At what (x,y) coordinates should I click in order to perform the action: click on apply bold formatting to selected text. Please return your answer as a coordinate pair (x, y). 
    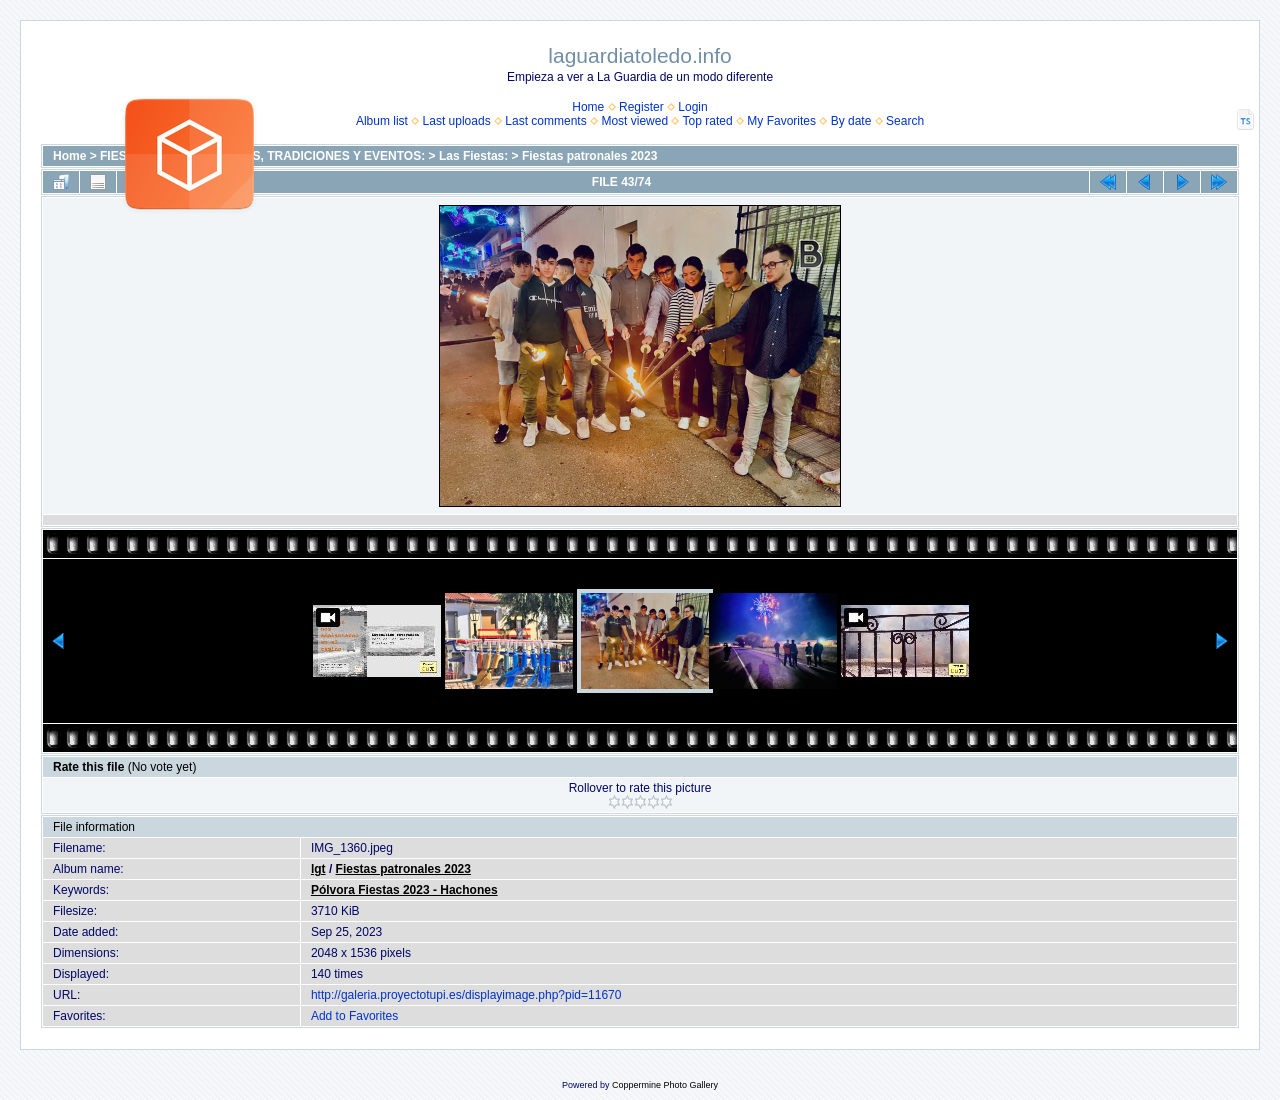
    Looking at the image, I should click on (811, 254).